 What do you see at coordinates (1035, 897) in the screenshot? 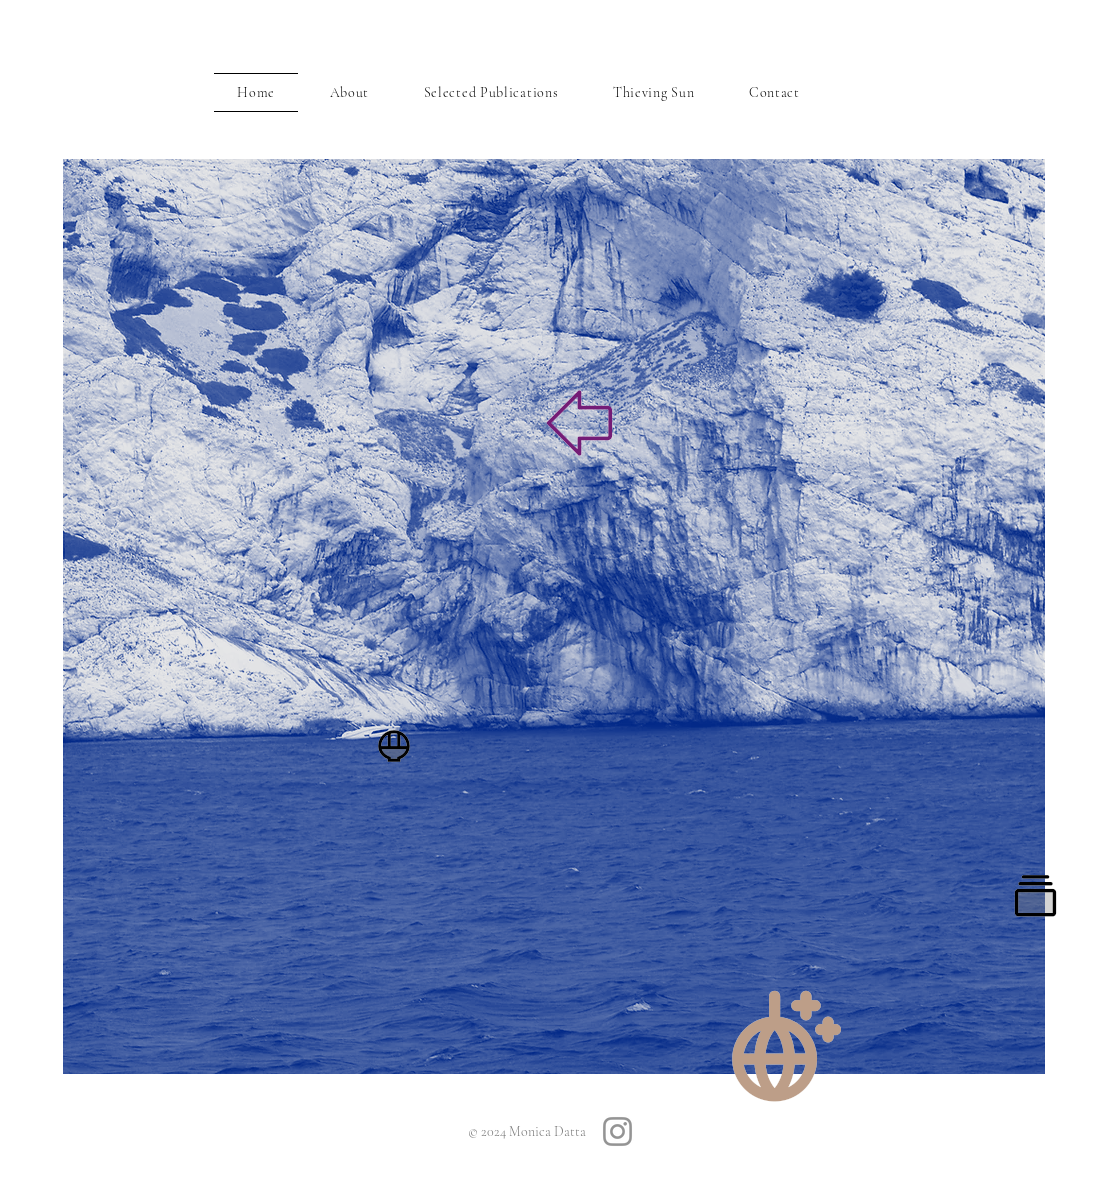
I see `view stacked cards or layers` at bounding box center [1035, 897].